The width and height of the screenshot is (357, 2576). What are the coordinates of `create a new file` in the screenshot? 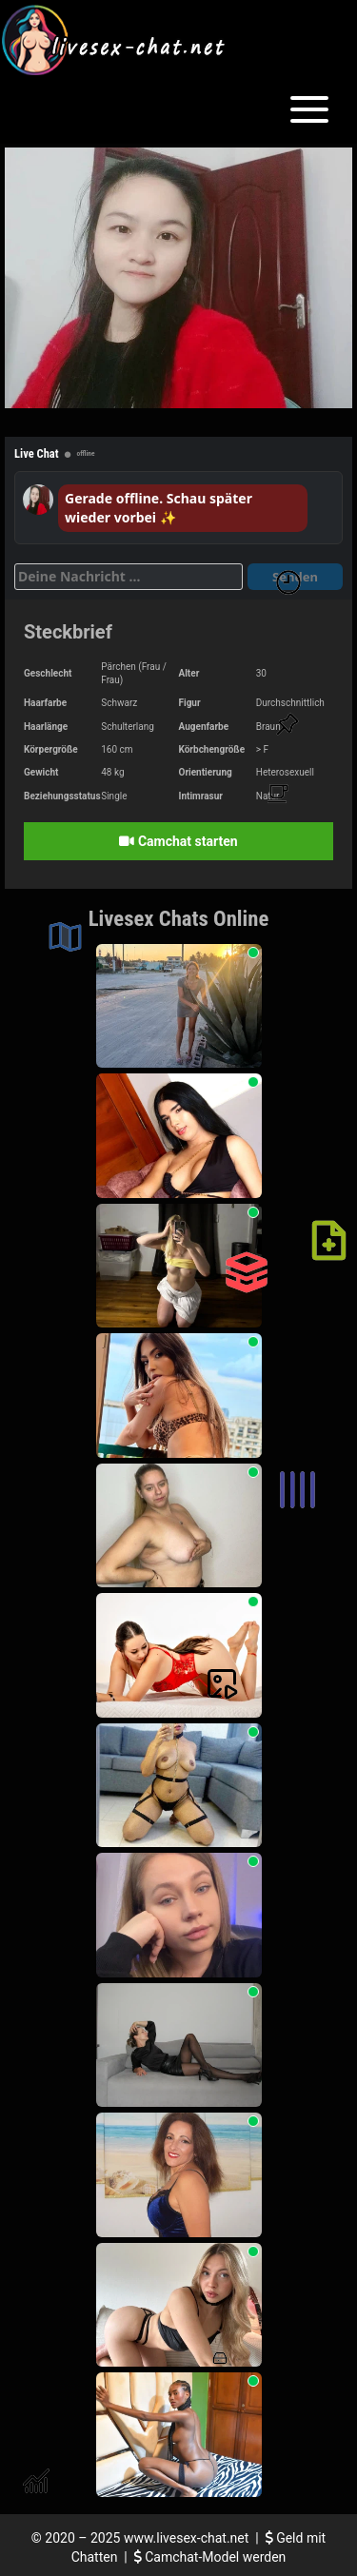 It's located at (328, 1240).